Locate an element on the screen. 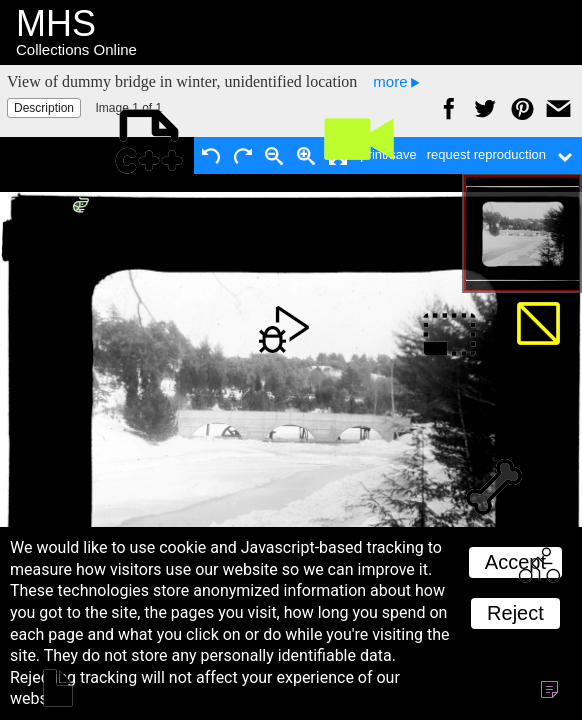 The width and height of the screenshot is (582, 720). access pet-related features or settings is located at coordinates (494, 487).